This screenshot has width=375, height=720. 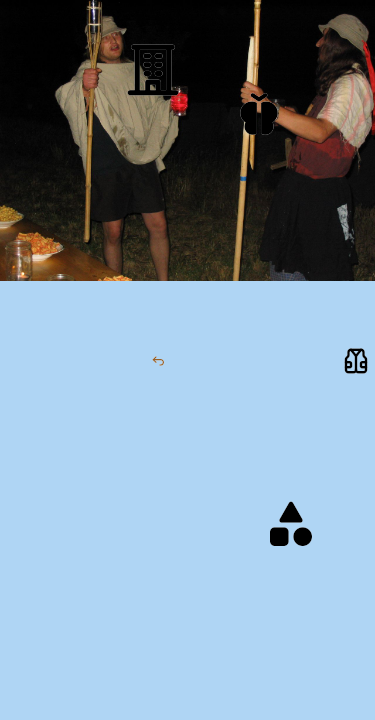 What do you see at coordinates (158, 361) in the screenshot?
I see `undo the last action` at bounding box center [158, 361].